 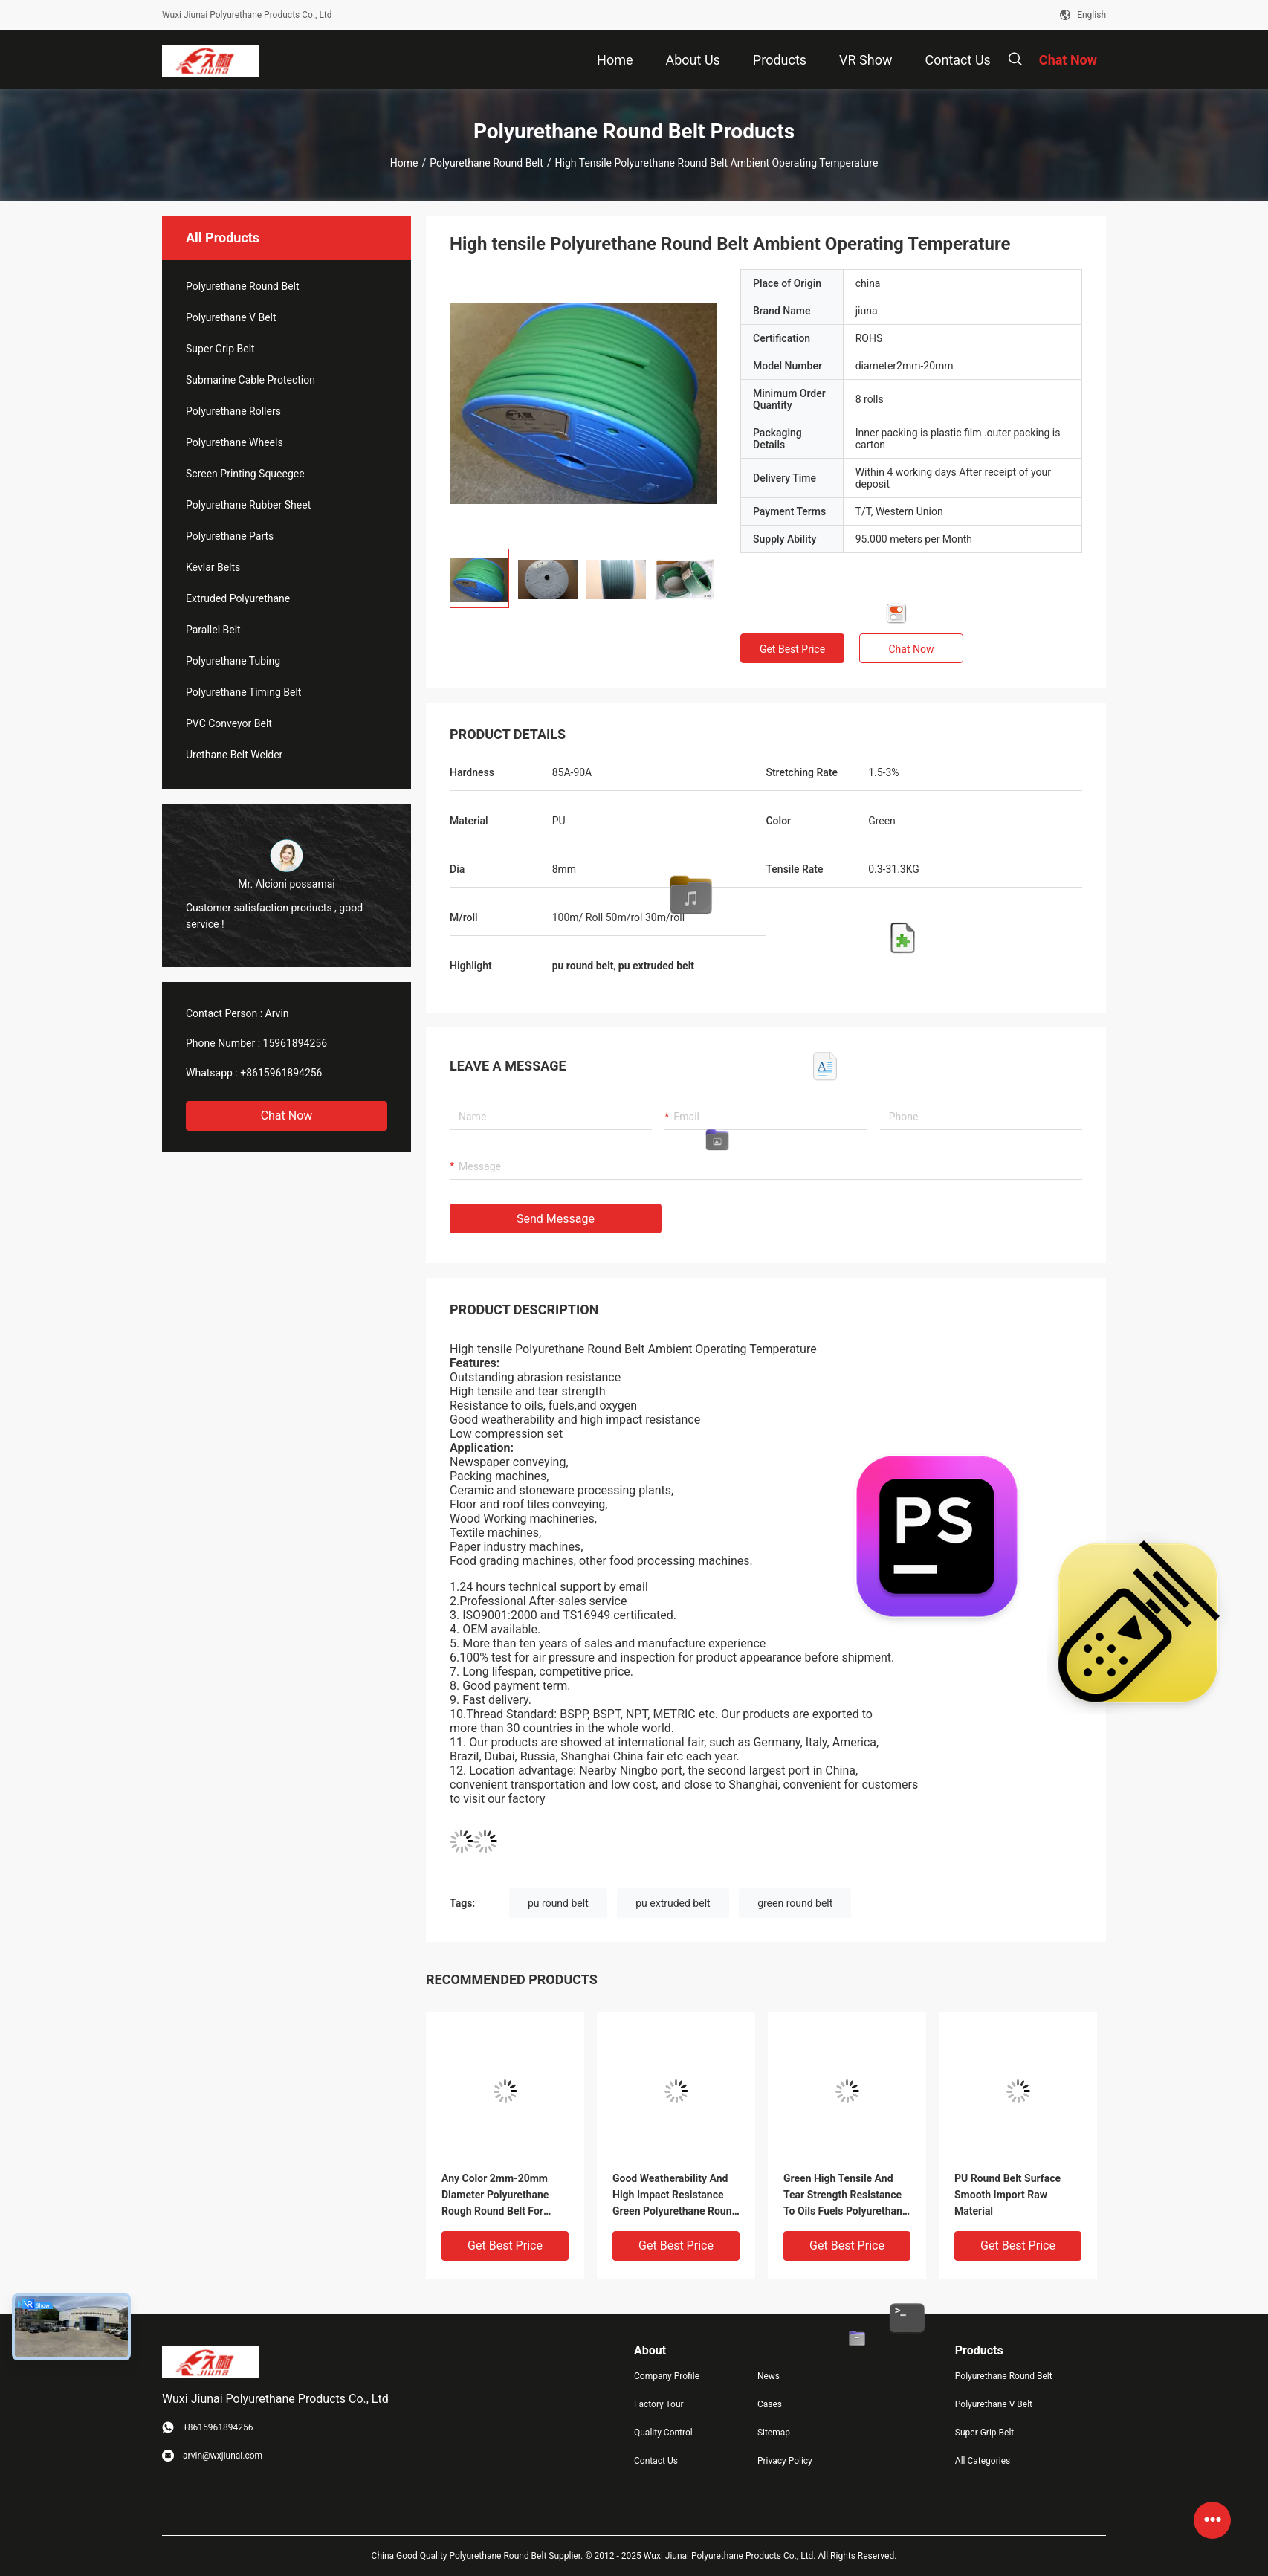 What do you see at coordinates (857, 2338) in the screenshot?
I see `open the file manager application` at bounding box center [857, 2338].